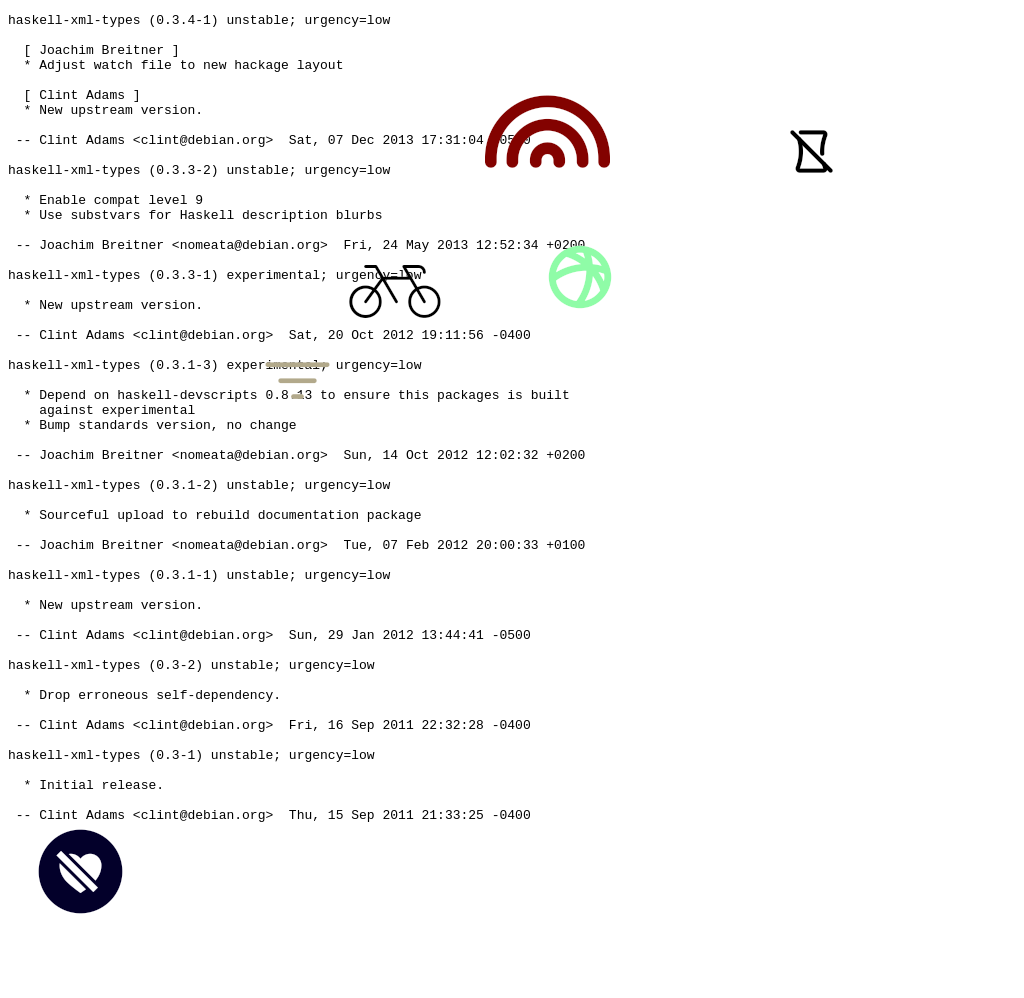  What do you see at coordinates (80, 871) in the screenshot?
I see `remove from favorites` at bounding box center [80, 871].